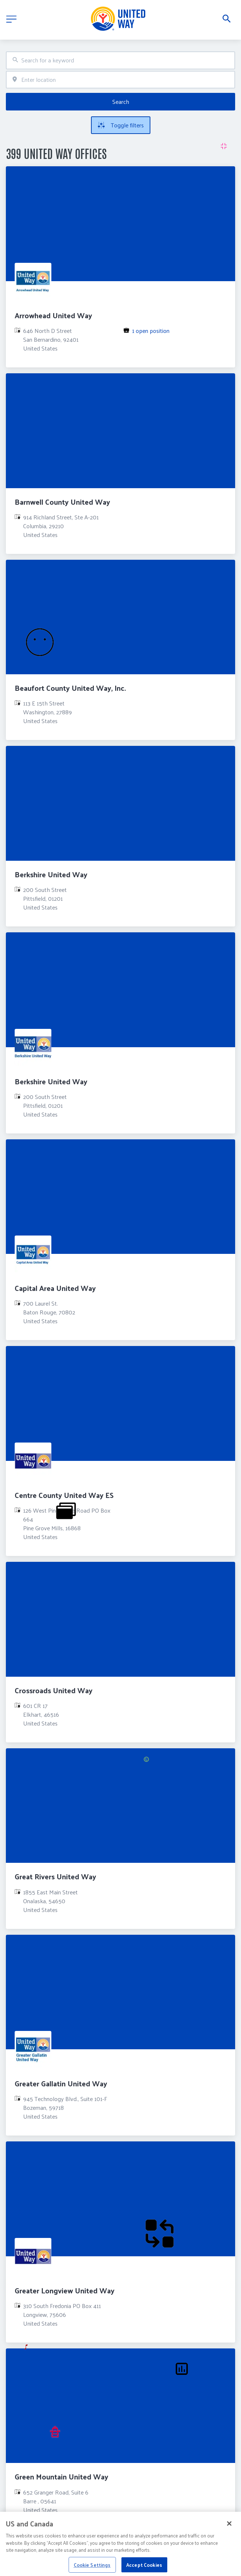  What do you see at coordinates (160, 2234) in the screenshot?
I see `replace or swap selected items` at bounding box center [160, 2234].